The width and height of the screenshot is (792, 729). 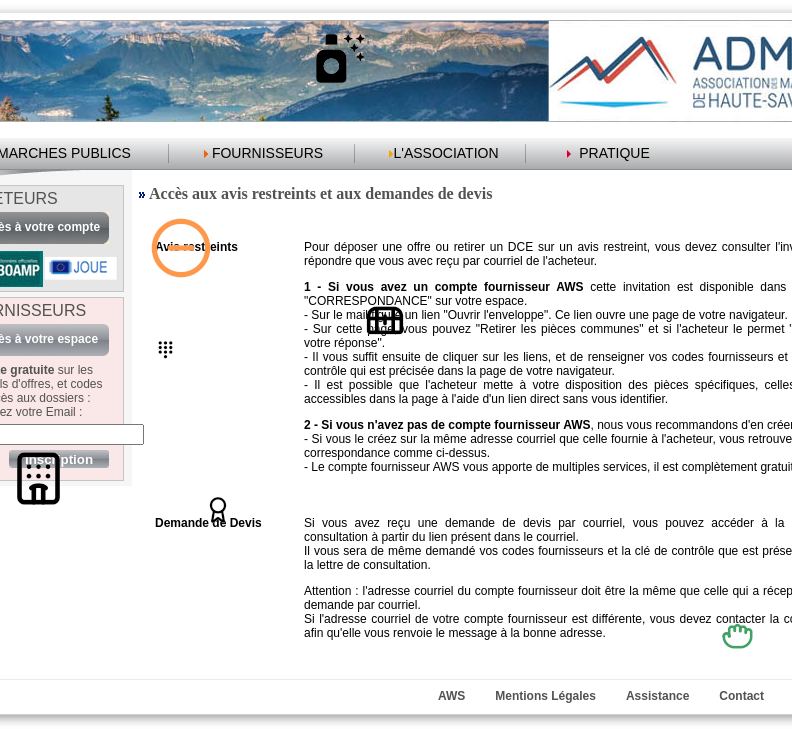 I want to click on drag to reorder items, so click(x=737, y=633).